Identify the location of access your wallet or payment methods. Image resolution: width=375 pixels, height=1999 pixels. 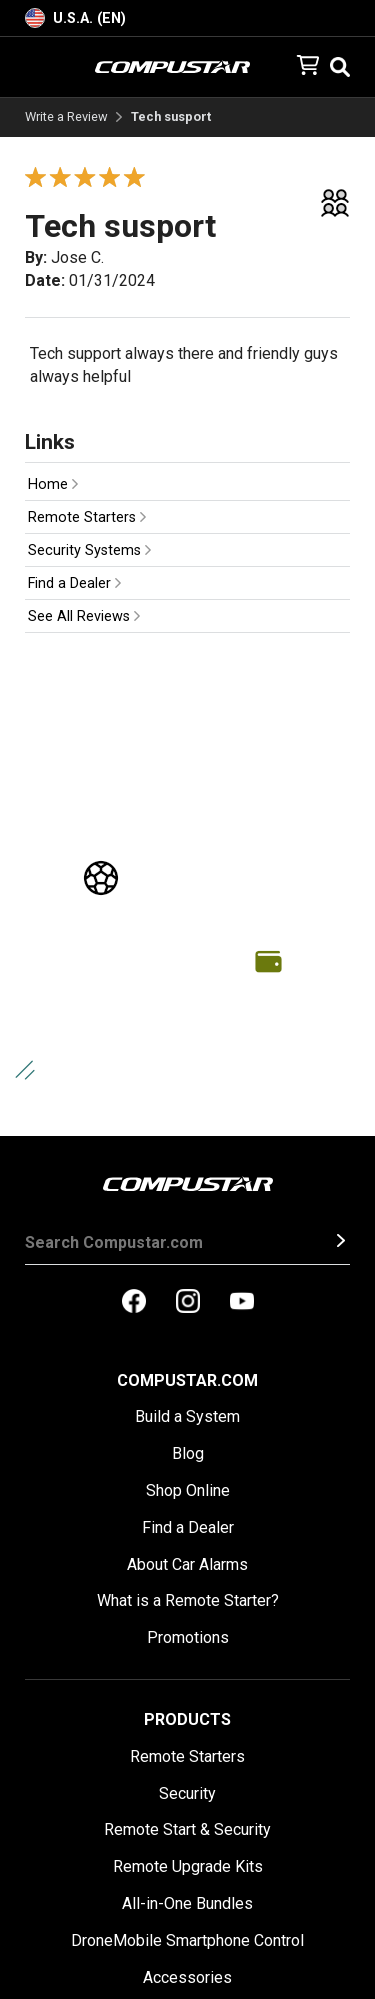
(268, 962).